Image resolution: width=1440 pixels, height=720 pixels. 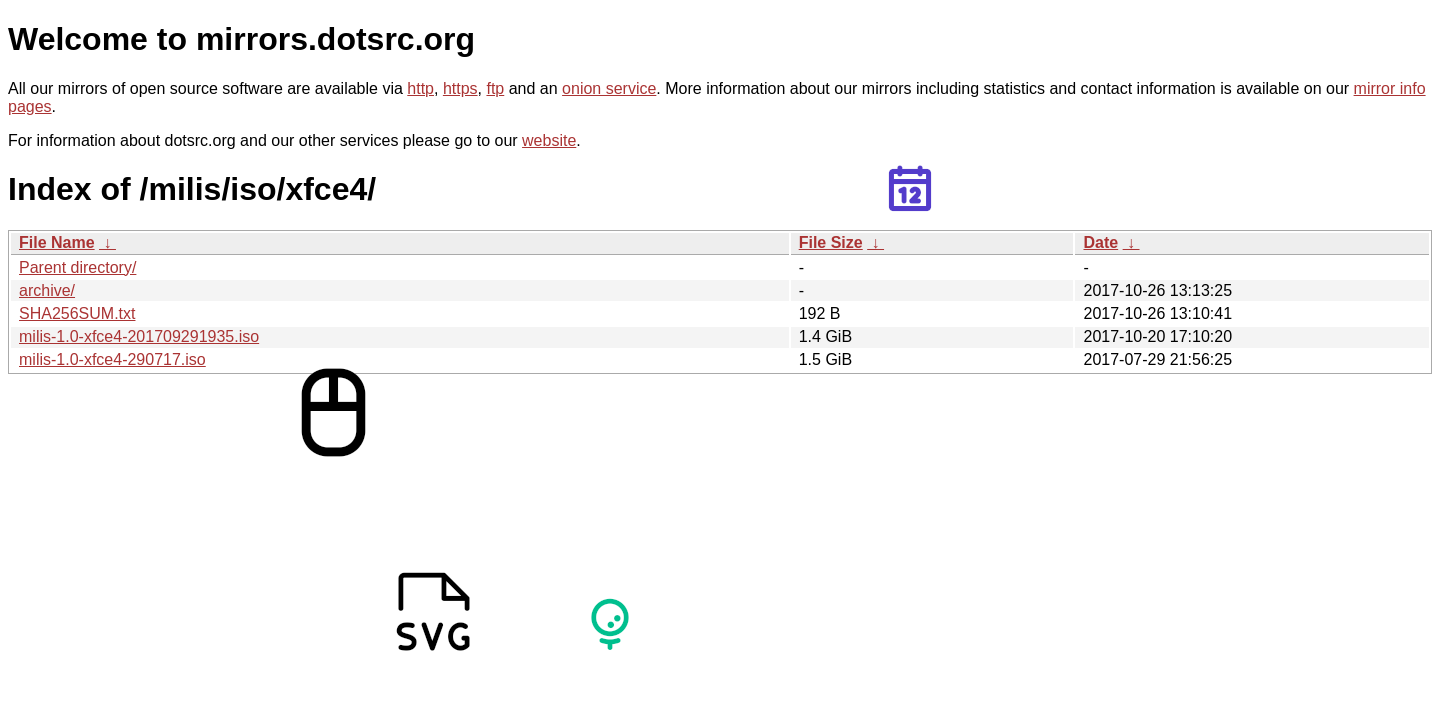 I want to click on view or open an SVG file, so click(x=434, y=615).